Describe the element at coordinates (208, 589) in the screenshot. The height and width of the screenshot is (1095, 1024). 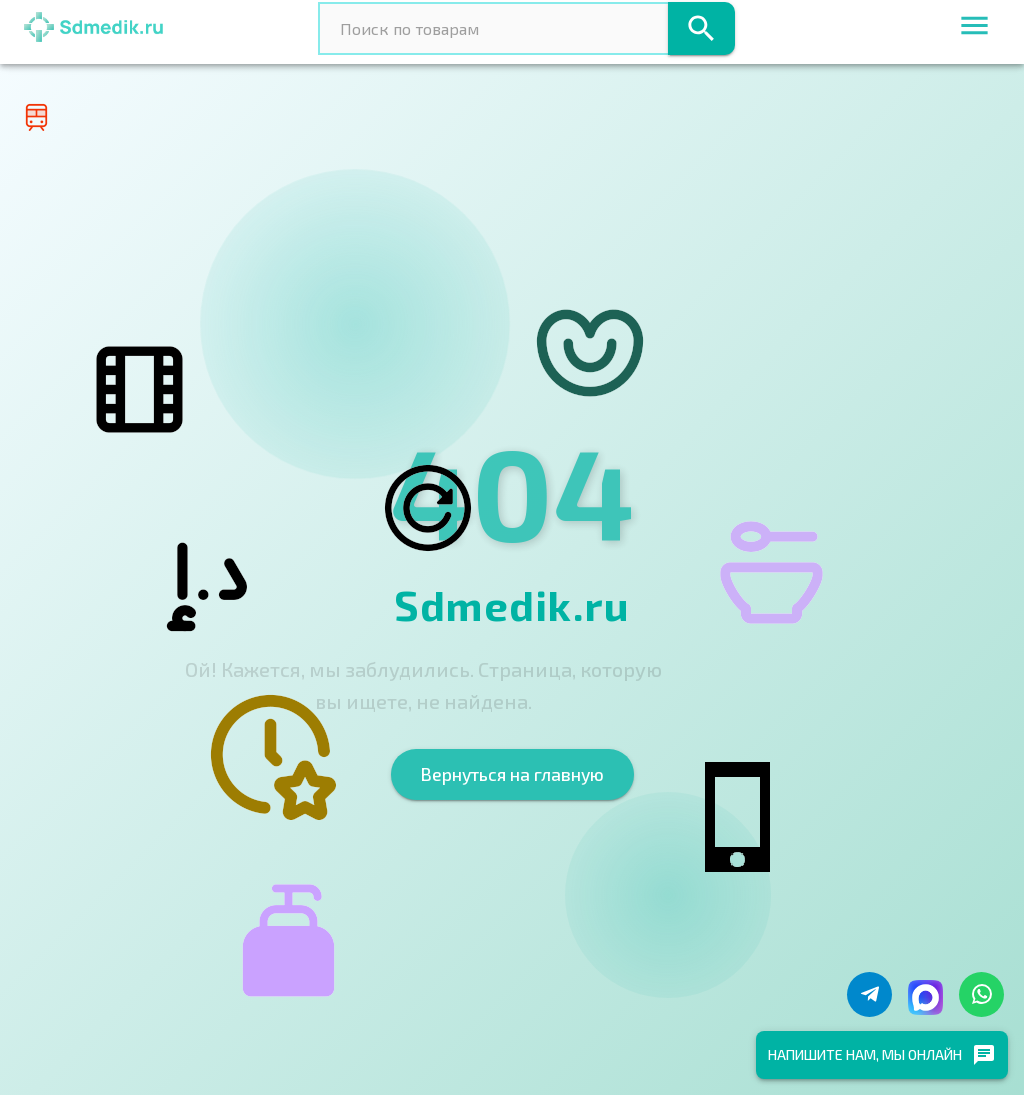
I see `indicates price or amount in UAE dirhams` at that location.